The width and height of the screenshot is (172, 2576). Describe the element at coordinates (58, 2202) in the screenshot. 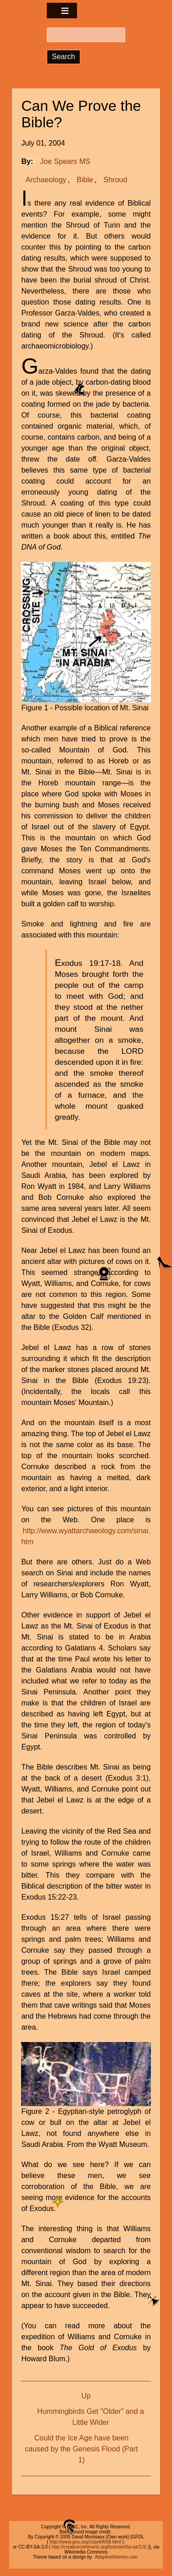

I see `throwing star weapon in a game inventory` at that location.